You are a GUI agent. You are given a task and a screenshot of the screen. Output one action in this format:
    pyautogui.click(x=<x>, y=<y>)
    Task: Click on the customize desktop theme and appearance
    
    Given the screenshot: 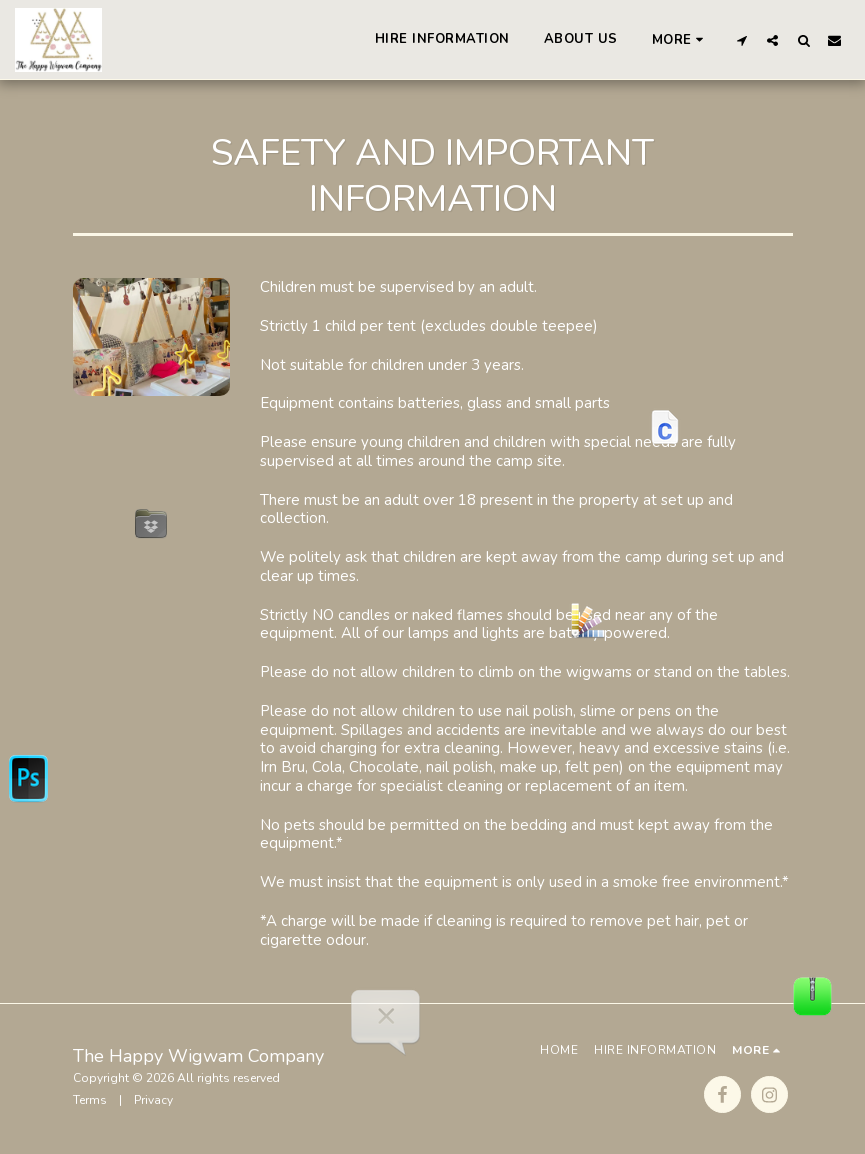 What is the action you would take?
    pyautogui.click(x=588, y=621)
    